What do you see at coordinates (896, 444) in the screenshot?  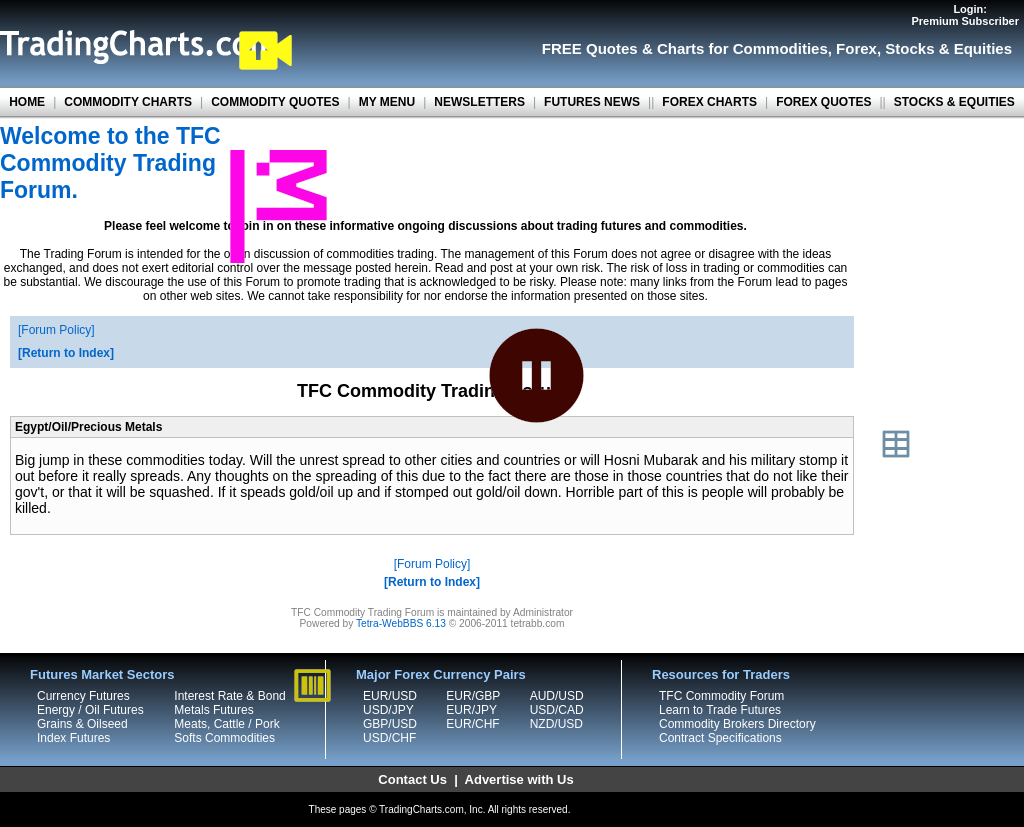 I see `insert a table into the document` at bounding box center [896, 444].